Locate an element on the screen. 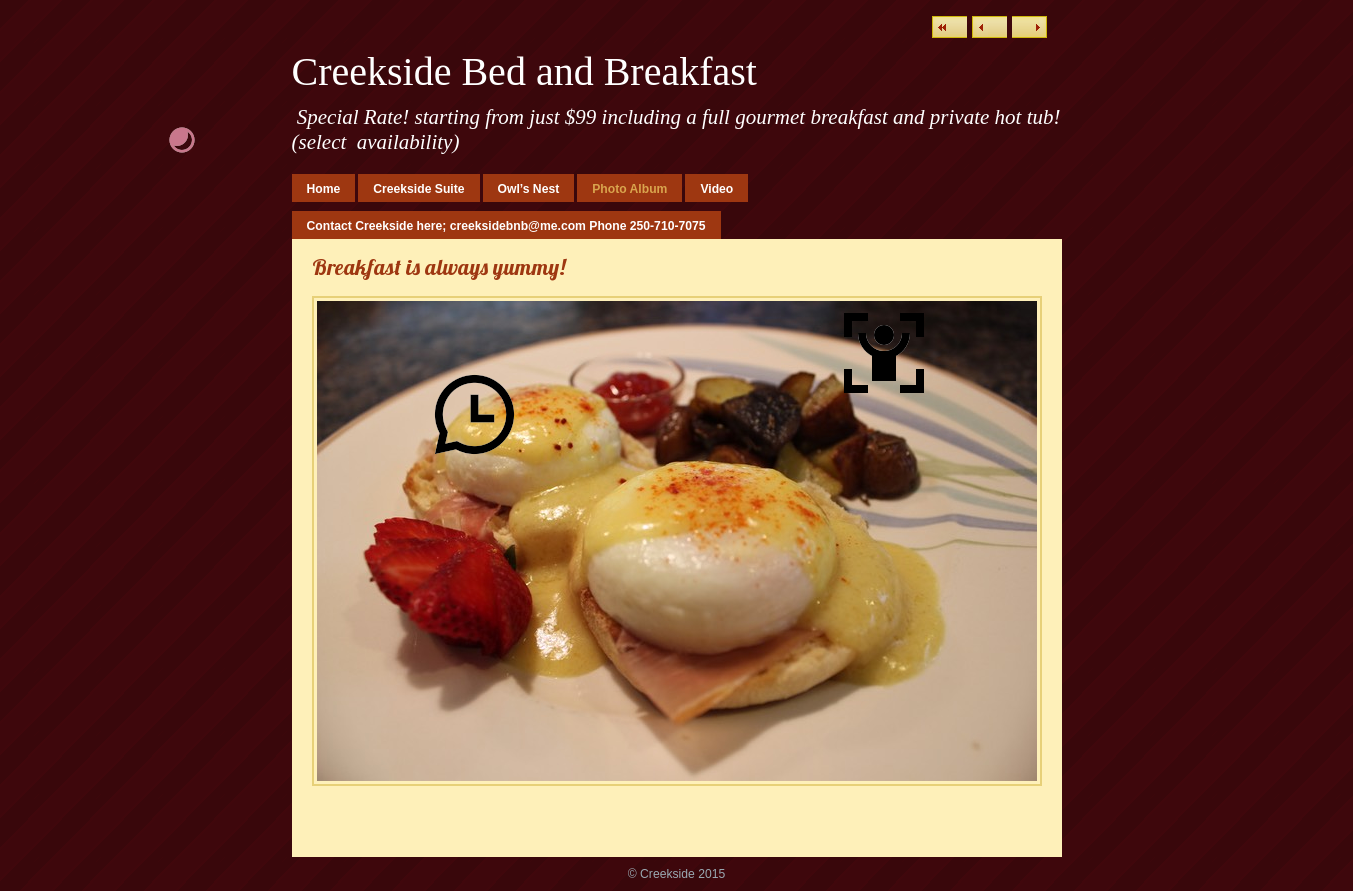 Image resolution: width=1353 pixels, height=891 pixels. view chat history is located at coordinates (474, 414).